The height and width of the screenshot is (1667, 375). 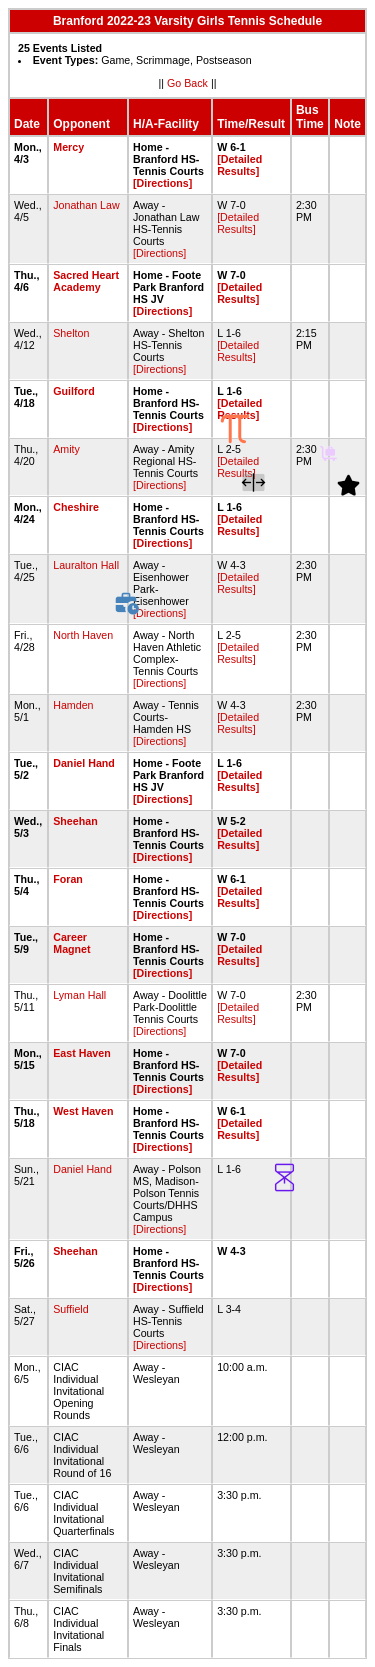 What do you see at coordinates (253, 482) in the screenshot?
I see `expand content horizontally` at bounding box center [253, 482].